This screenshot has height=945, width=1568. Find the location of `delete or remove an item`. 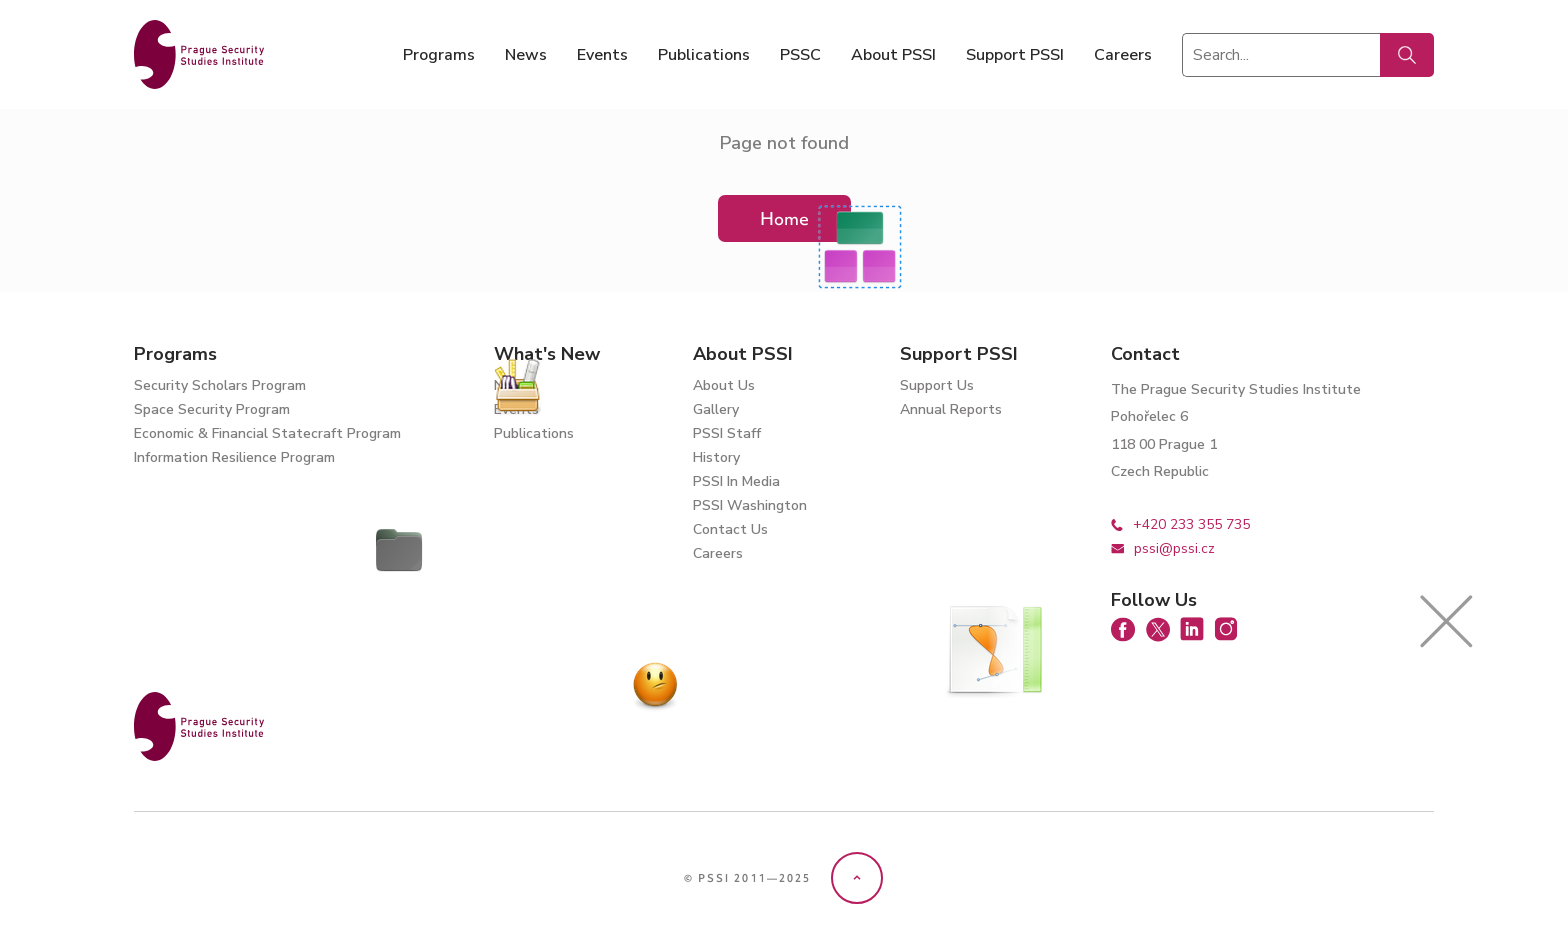

delete or remove an item is located at coordinates (1419, 594).